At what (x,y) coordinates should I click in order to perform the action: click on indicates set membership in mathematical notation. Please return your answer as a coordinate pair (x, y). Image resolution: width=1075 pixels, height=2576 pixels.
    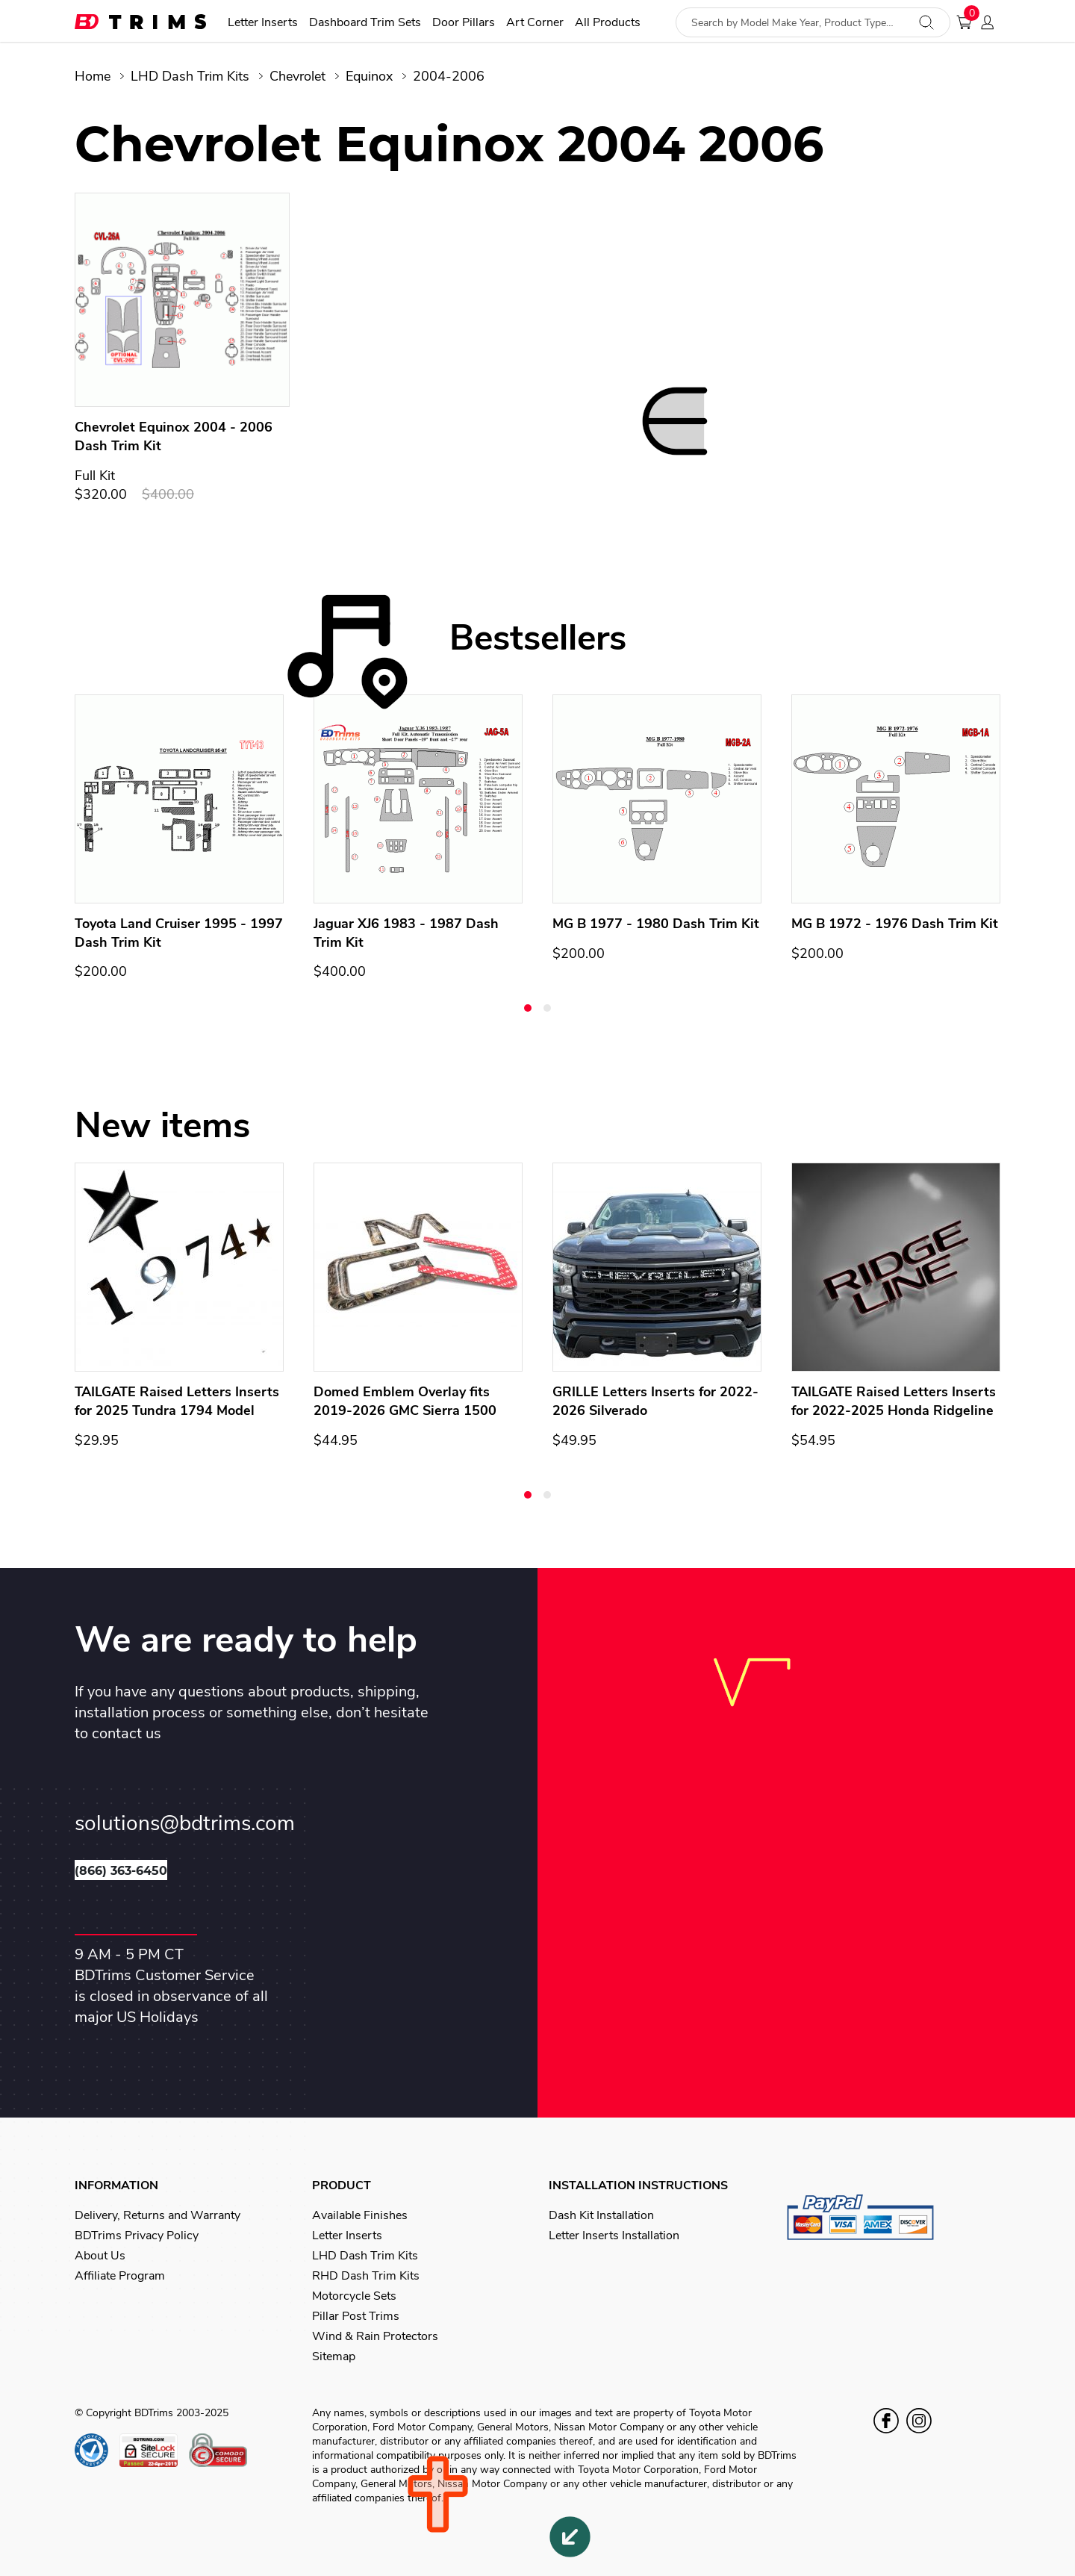
    Looking at the image, I should click on (676, 421).